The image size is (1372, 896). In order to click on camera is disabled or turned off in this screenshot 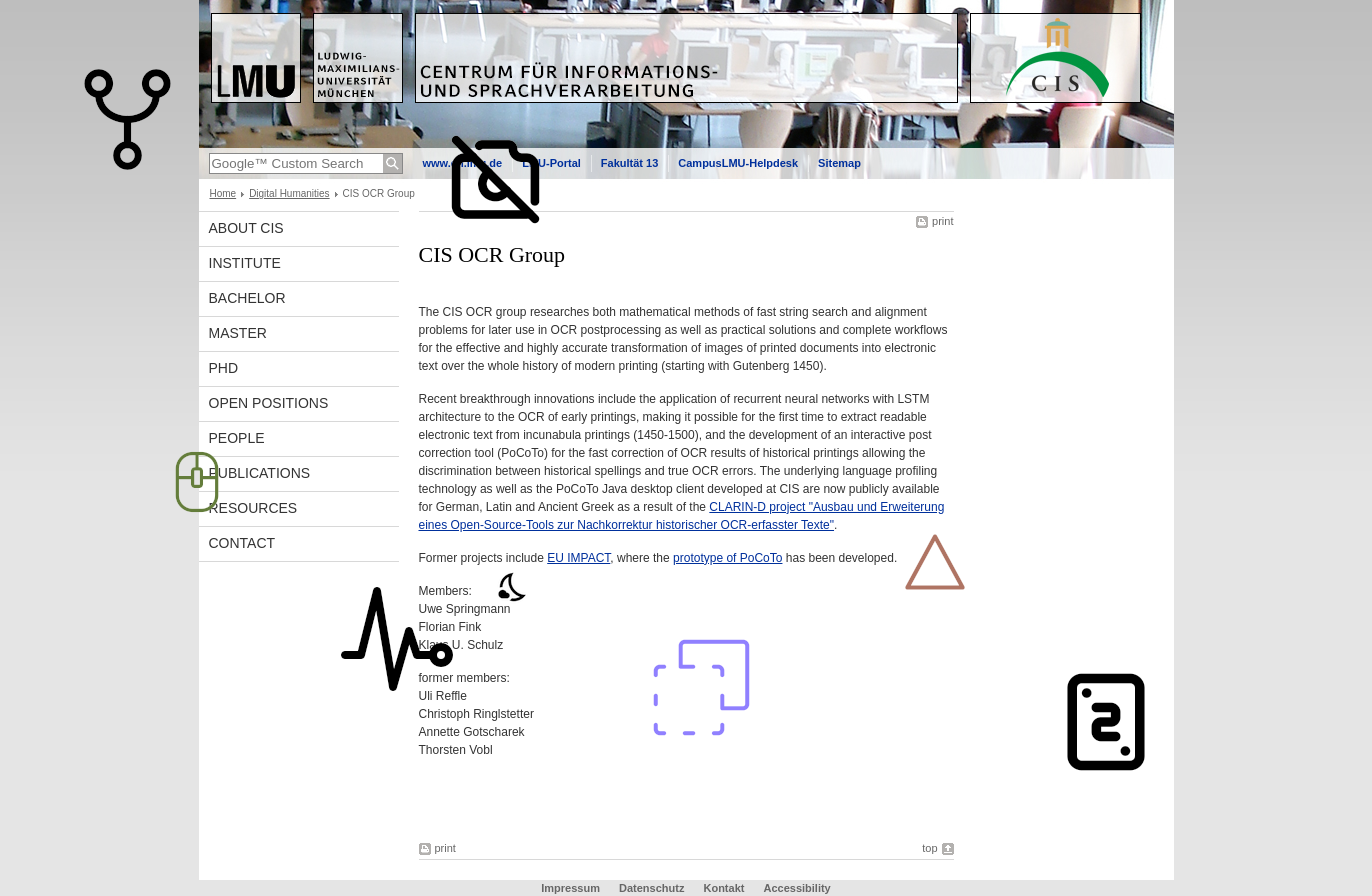, I will do `click(495, 179)`.